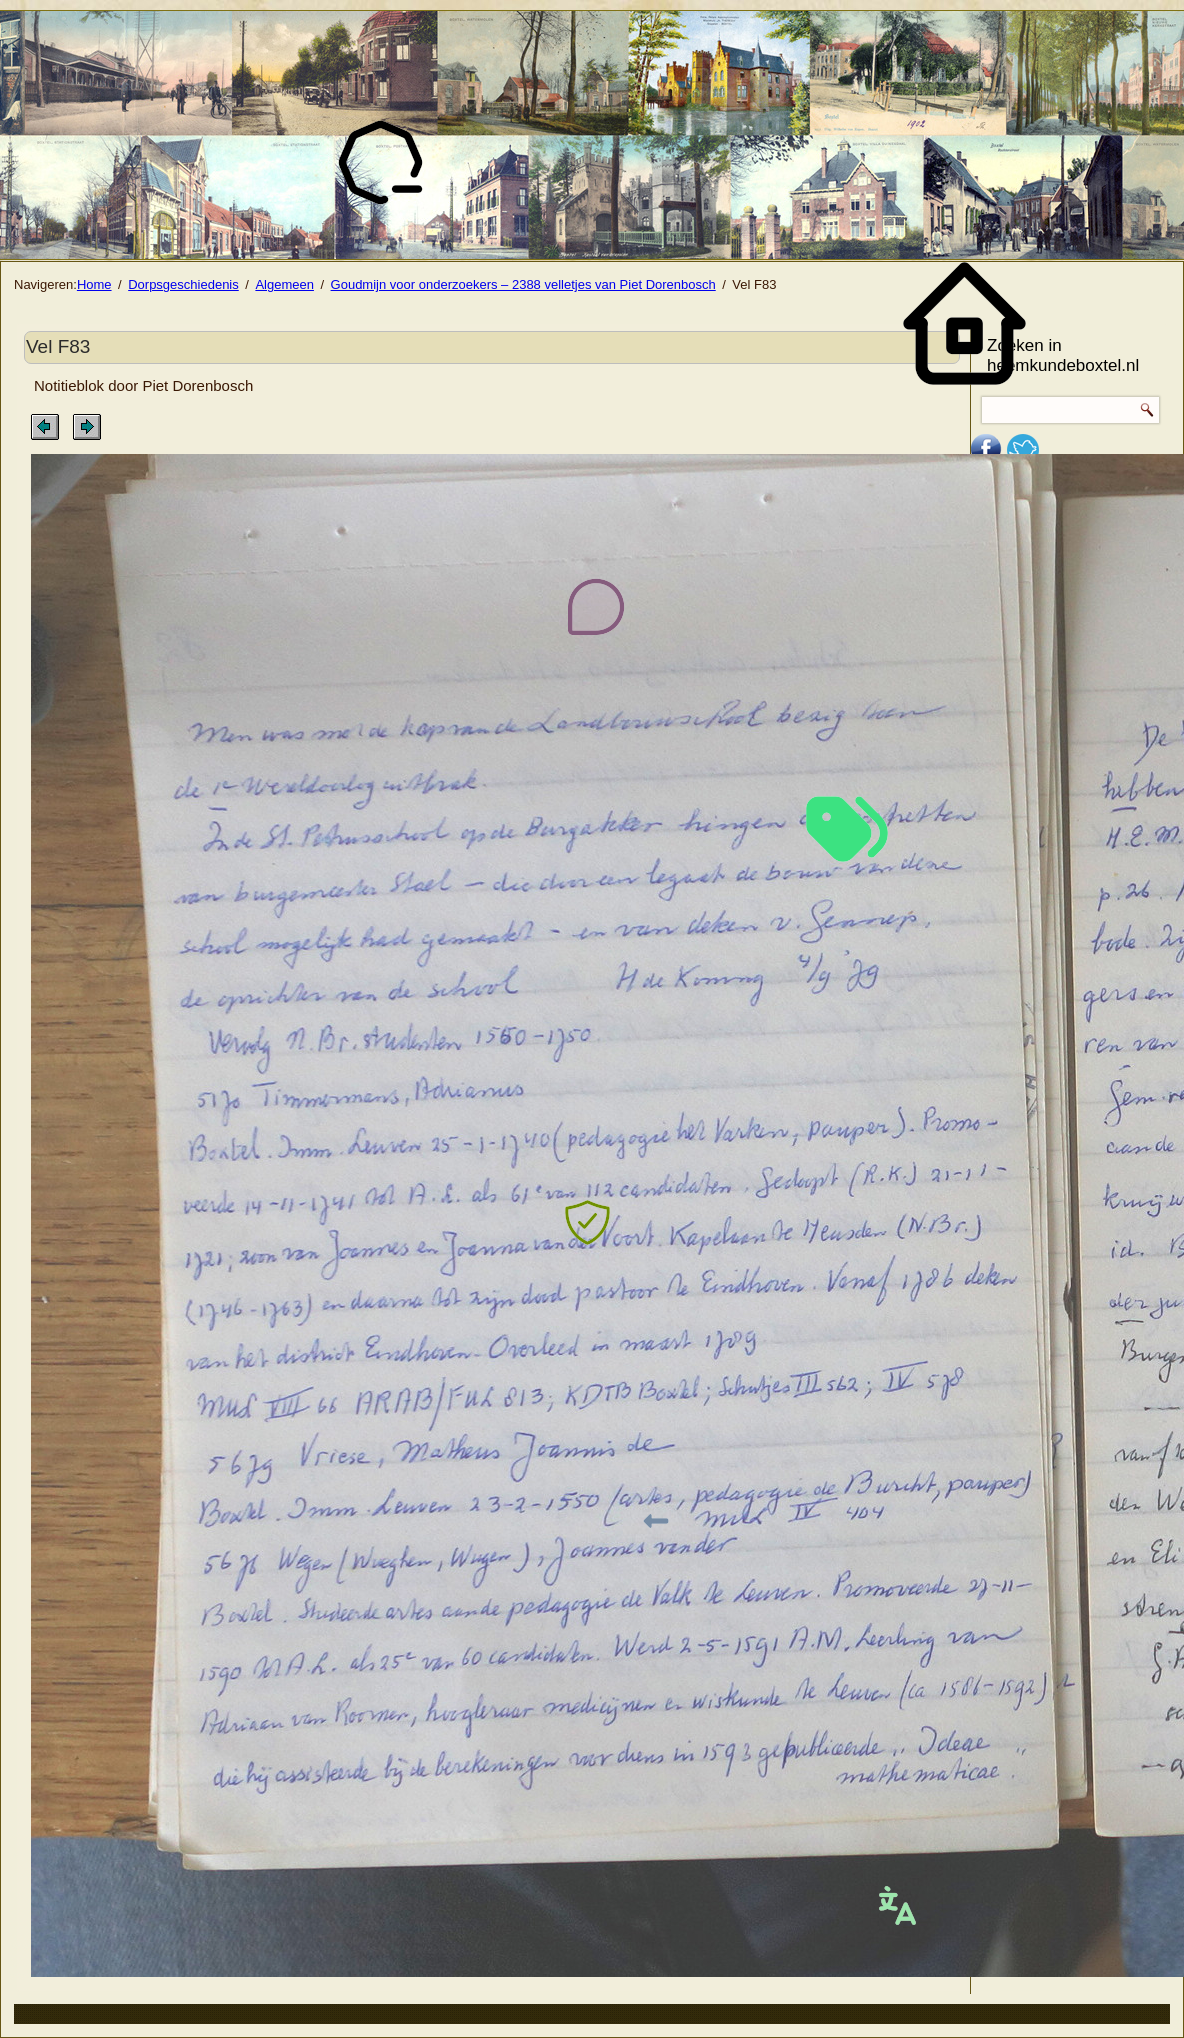 Image resolution: width=1184 pixels, height=2038 pixels. What do you see at coordinates (380, 162) in the screenshot?
I see `remove or delete an item with a warning` at bounding box center [380, 162].